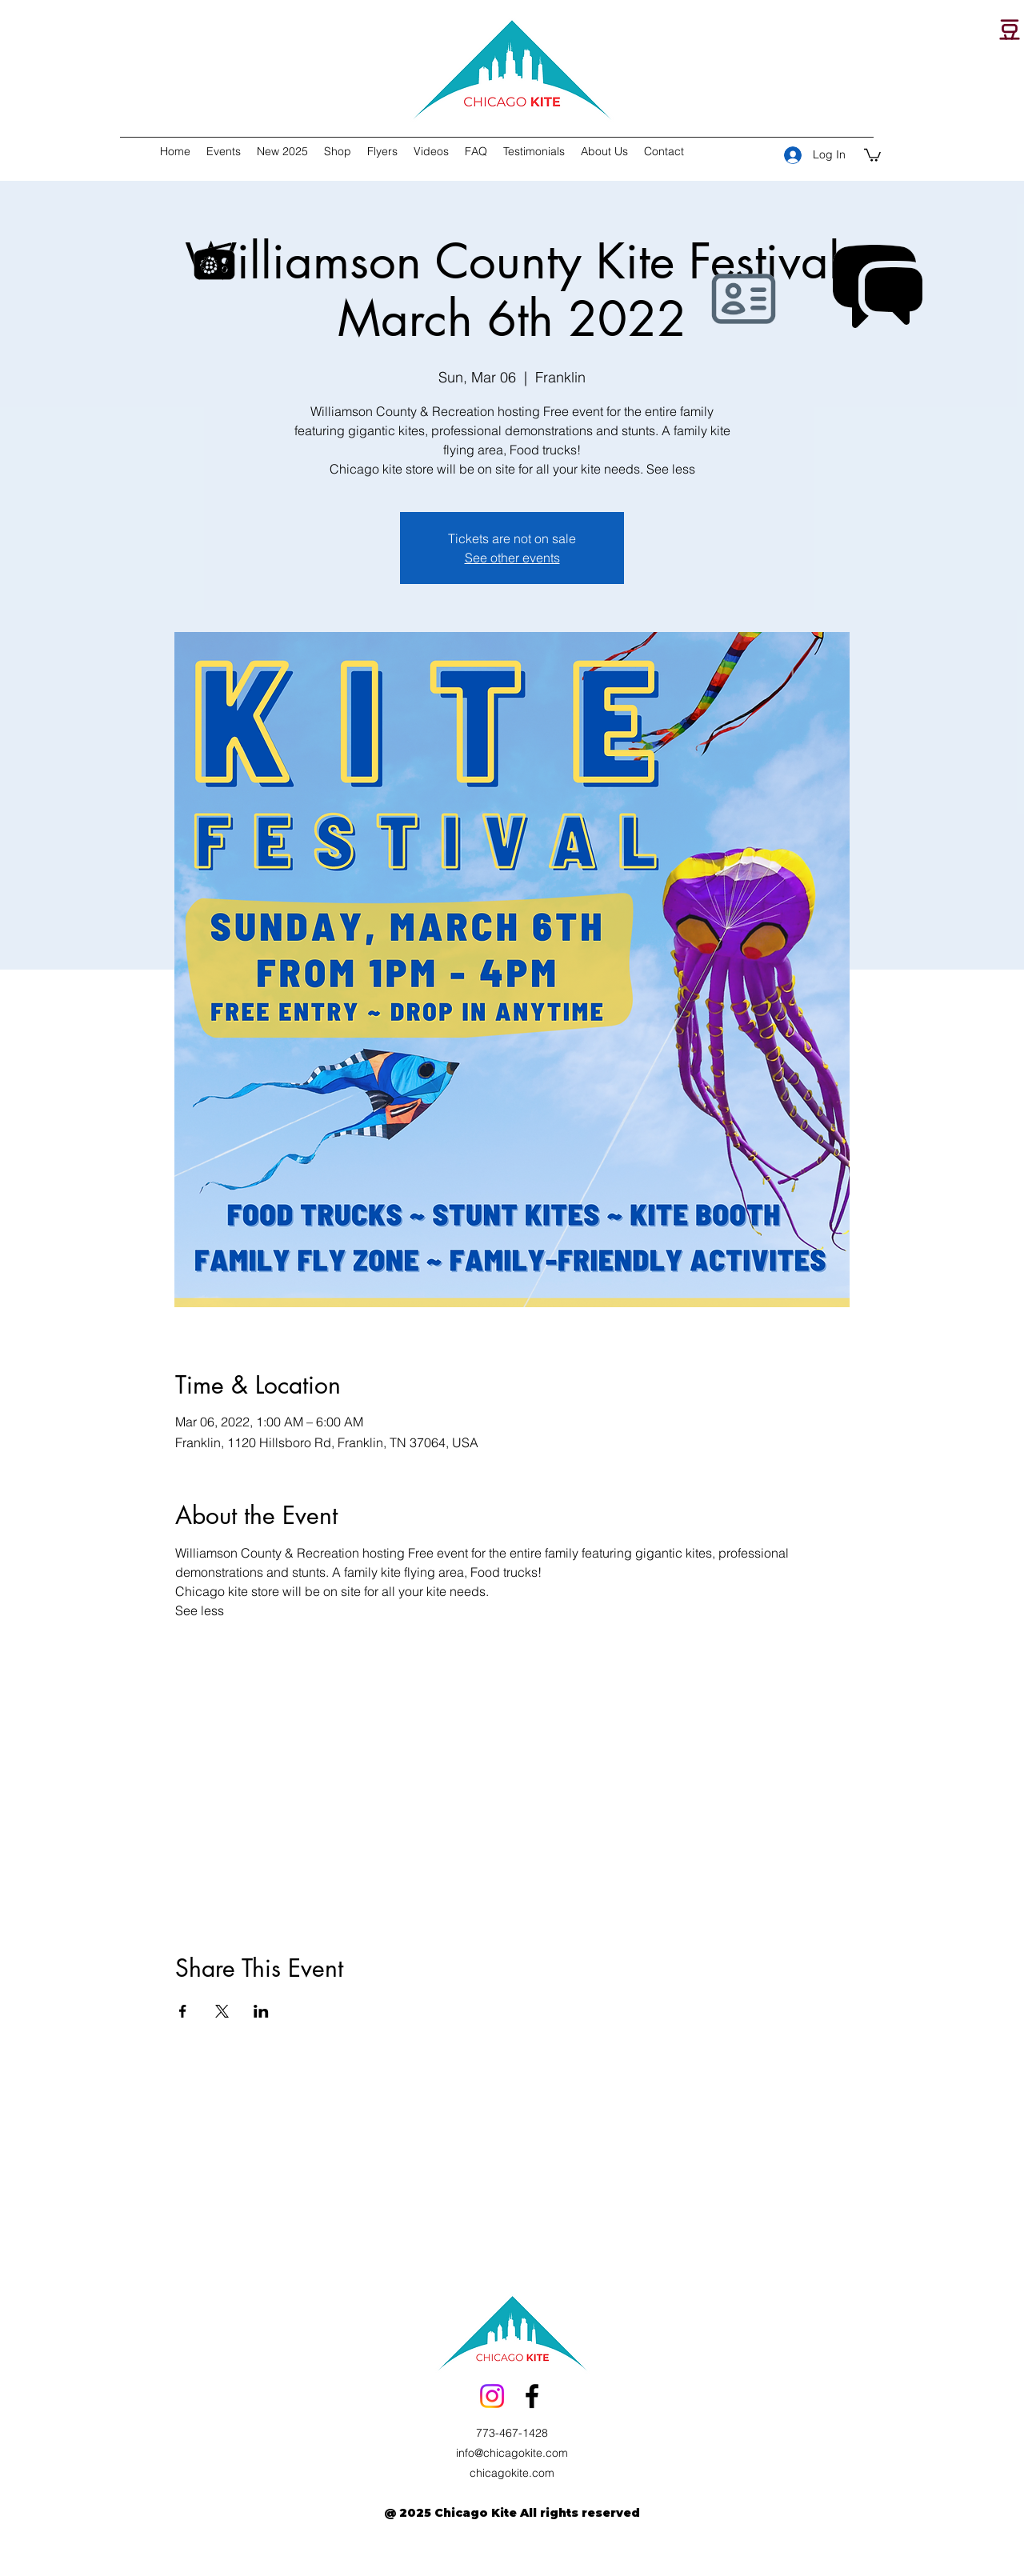  Describe the element at coordinates (1010, 30) in the screenshot. I see `open Douban app` at that location.